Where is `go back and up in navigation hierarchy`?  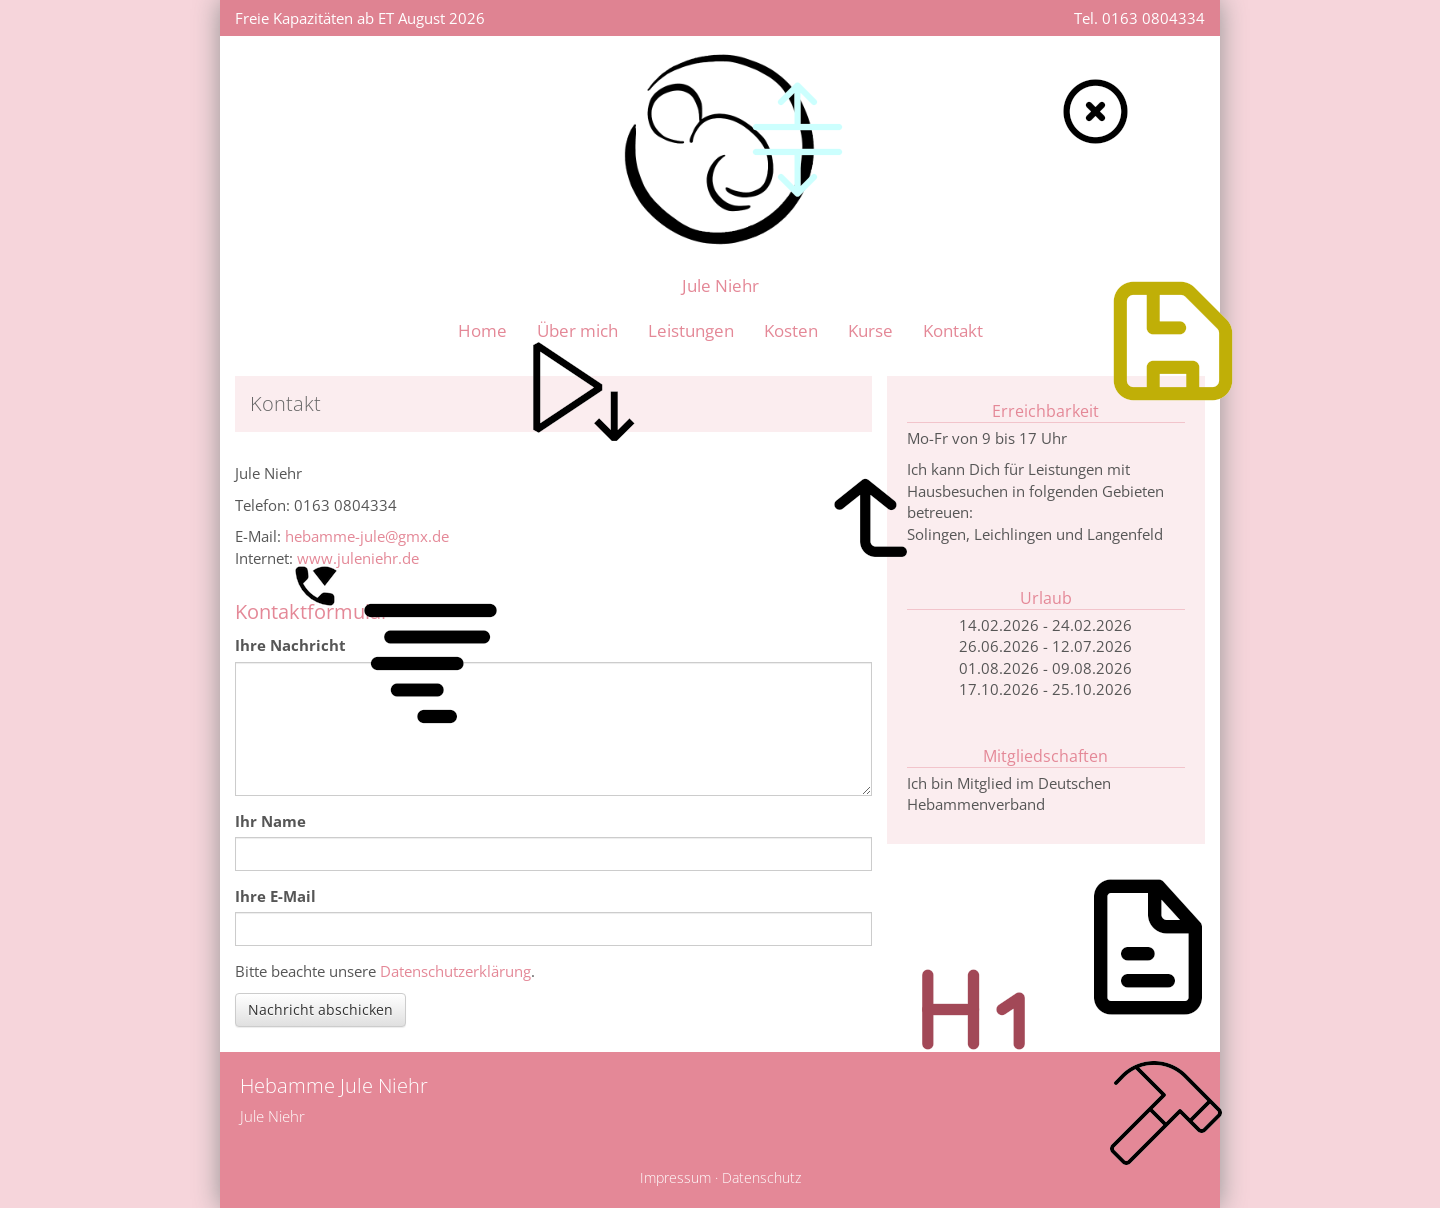
go back and up in navigation hierarchy is located at coordinates (870, 520).